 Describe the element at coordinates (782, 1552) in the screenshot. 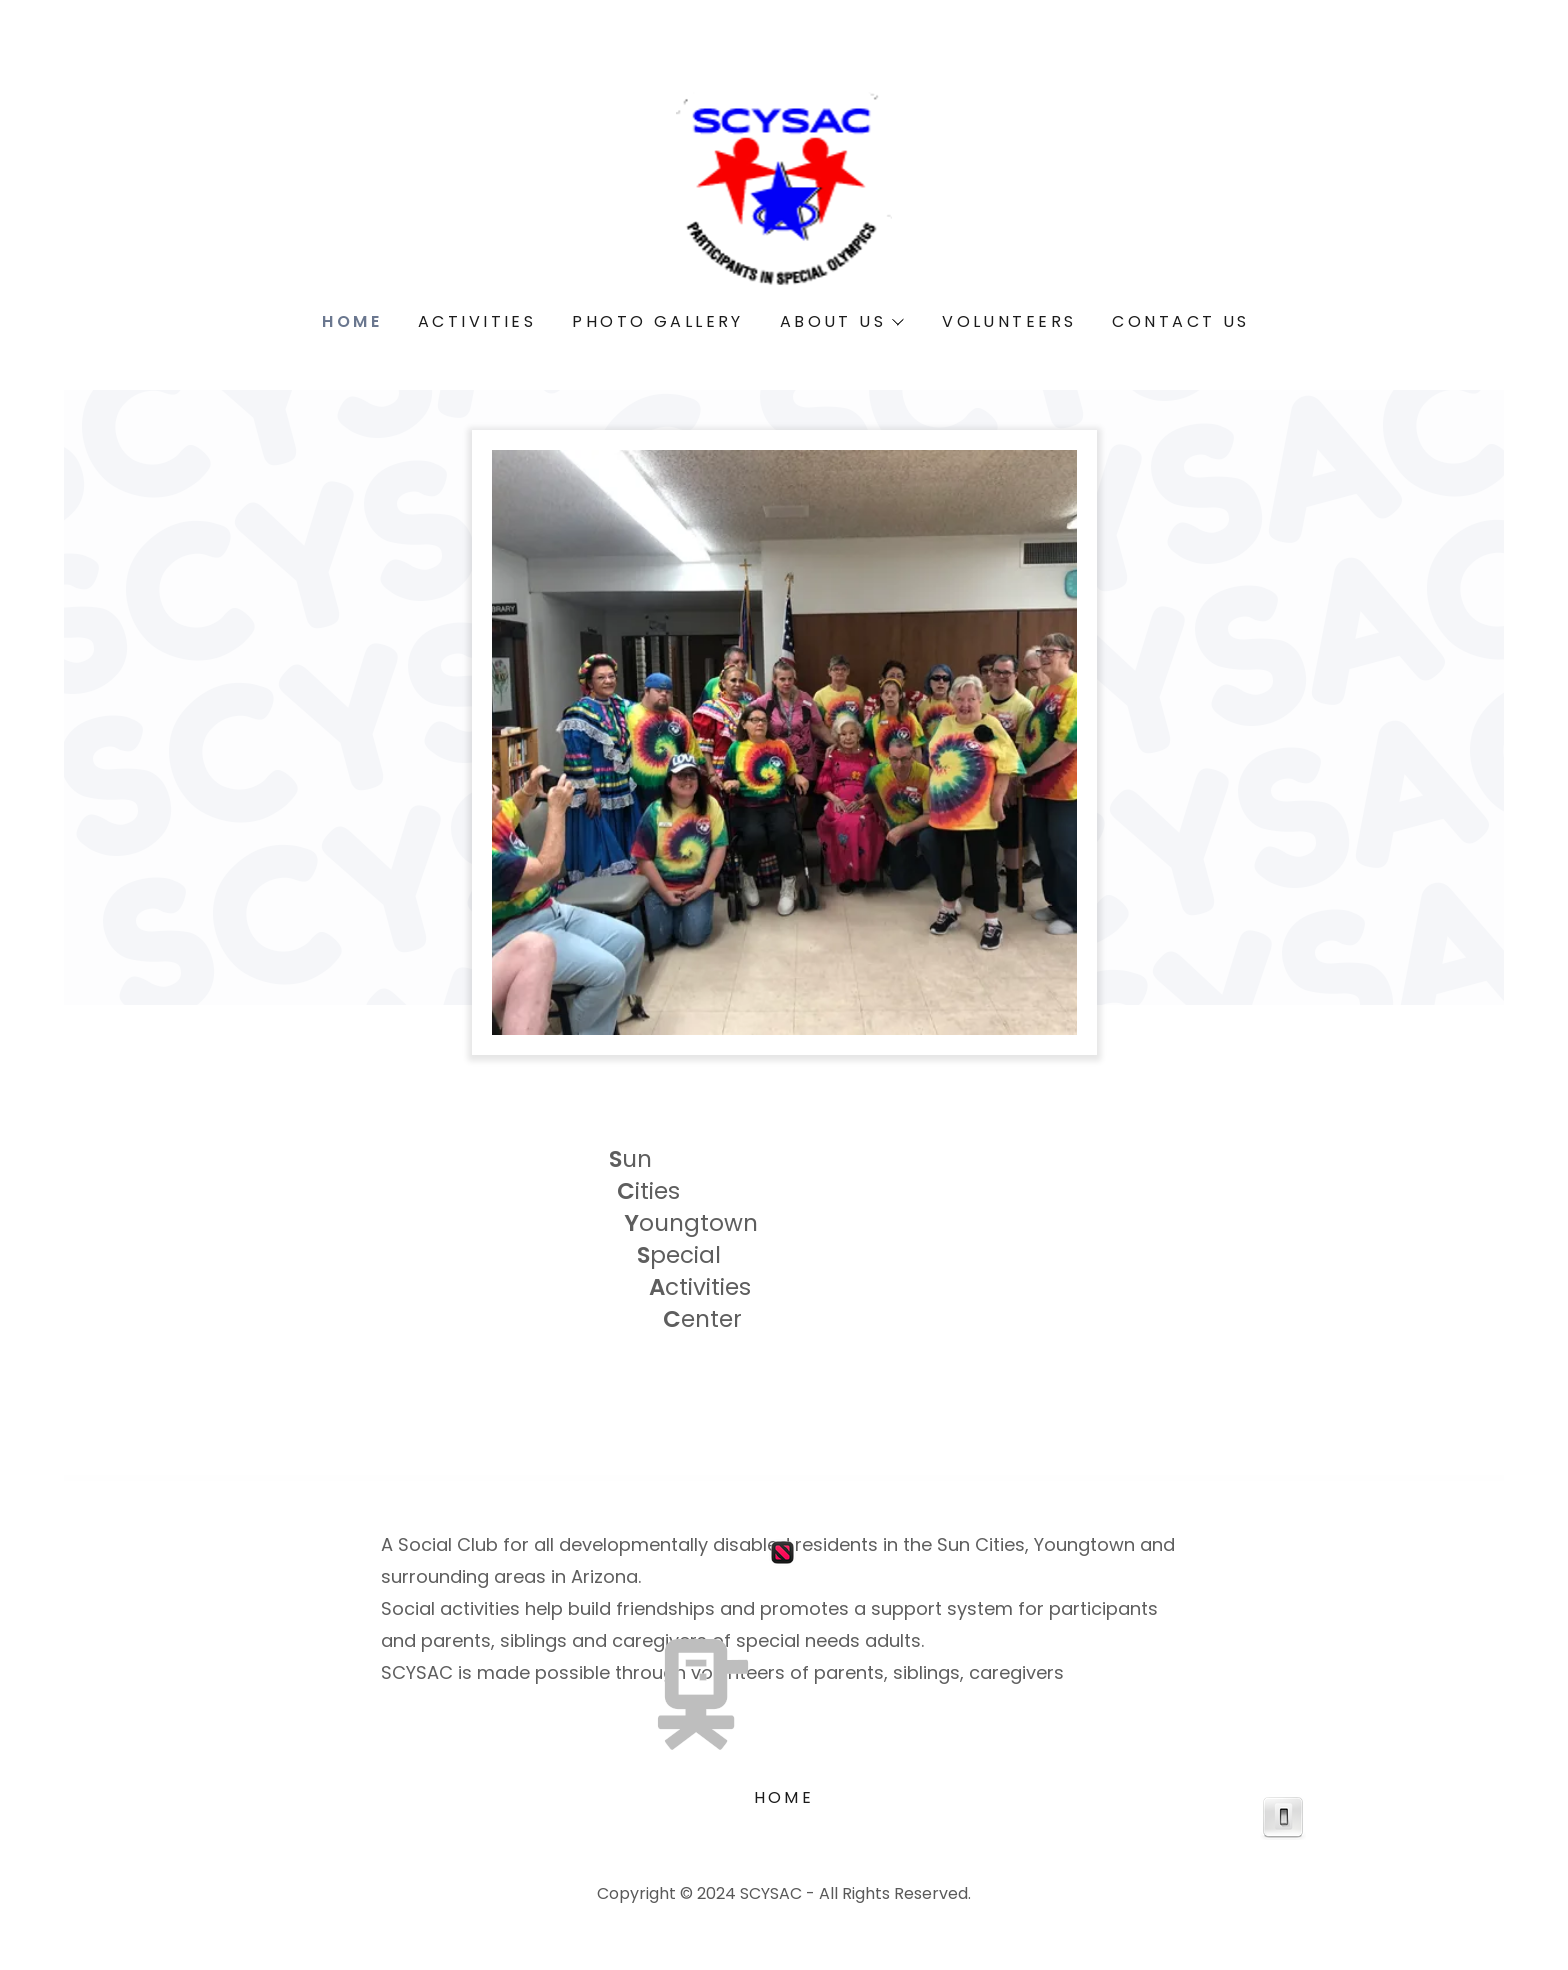

I see `open the Apple News app` at that location.